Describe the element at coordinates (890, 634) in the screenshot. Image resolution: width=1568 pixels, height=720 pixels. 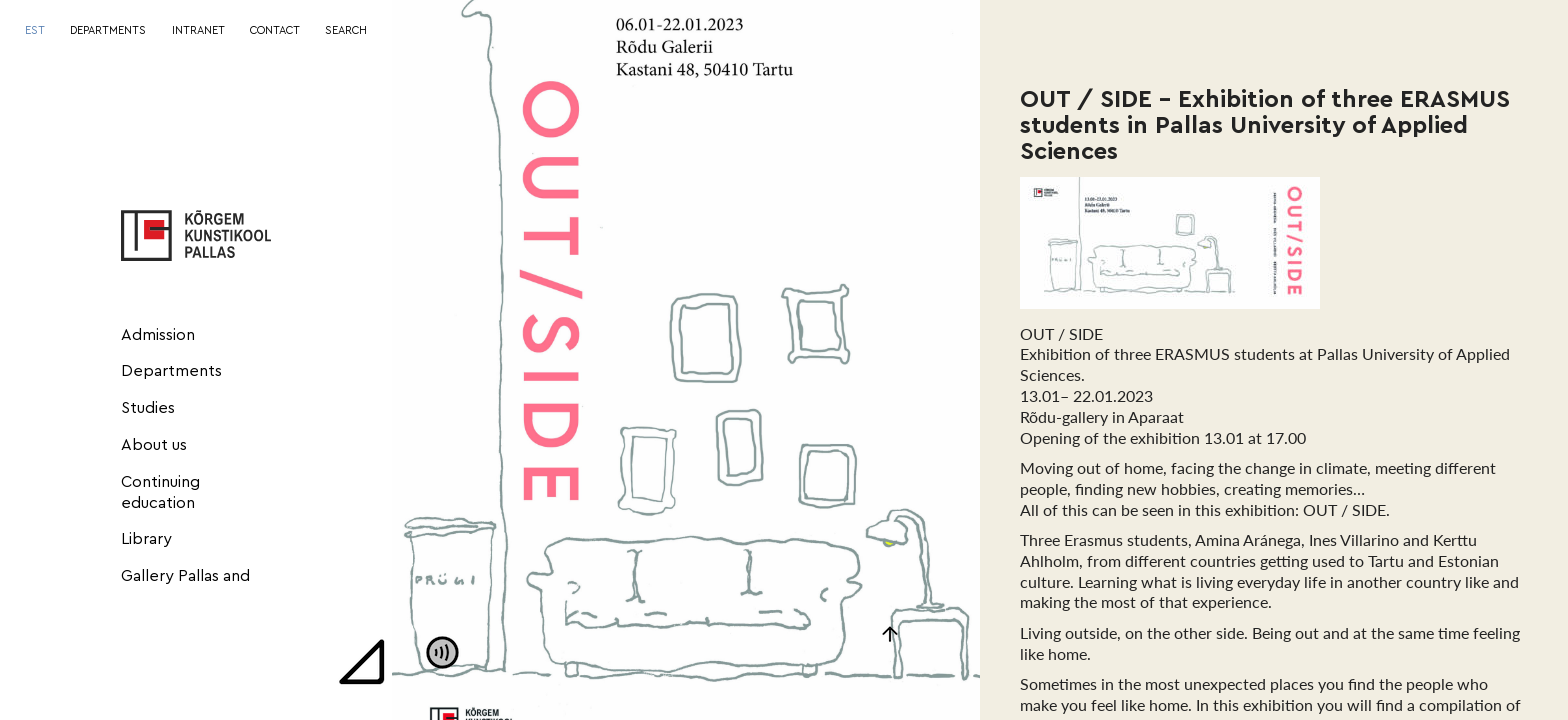
I see `scroll to top of page` at that location.